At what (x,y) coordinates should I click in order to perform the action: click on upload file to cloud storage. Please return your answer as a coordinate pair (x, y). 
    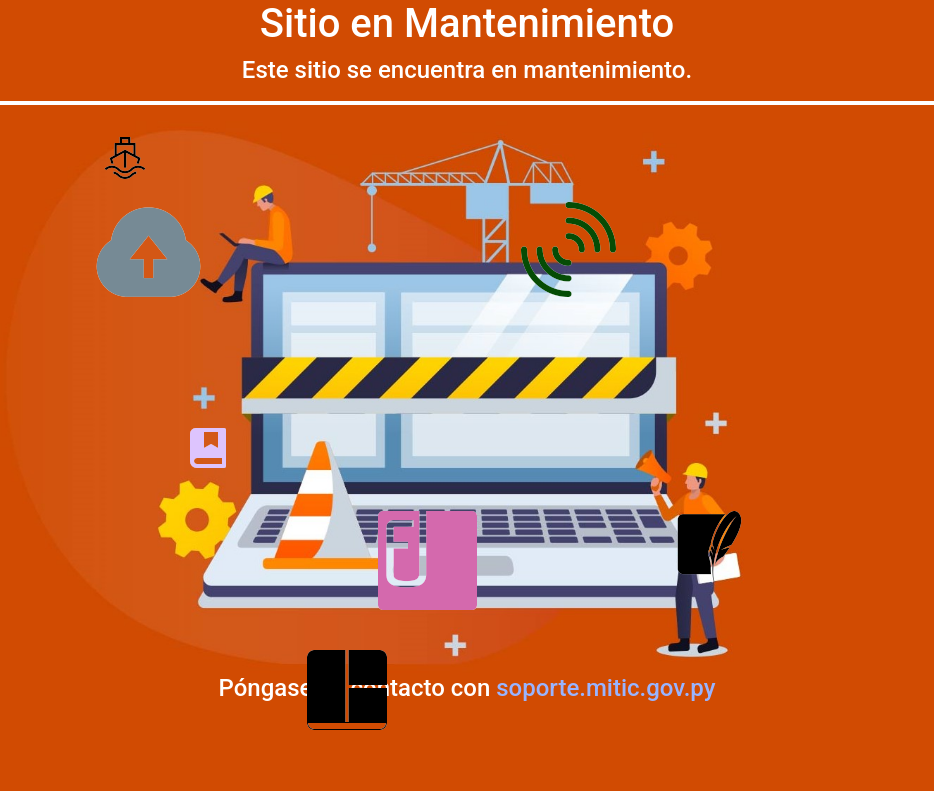
    Looking at the image, I should click on (148, 254).